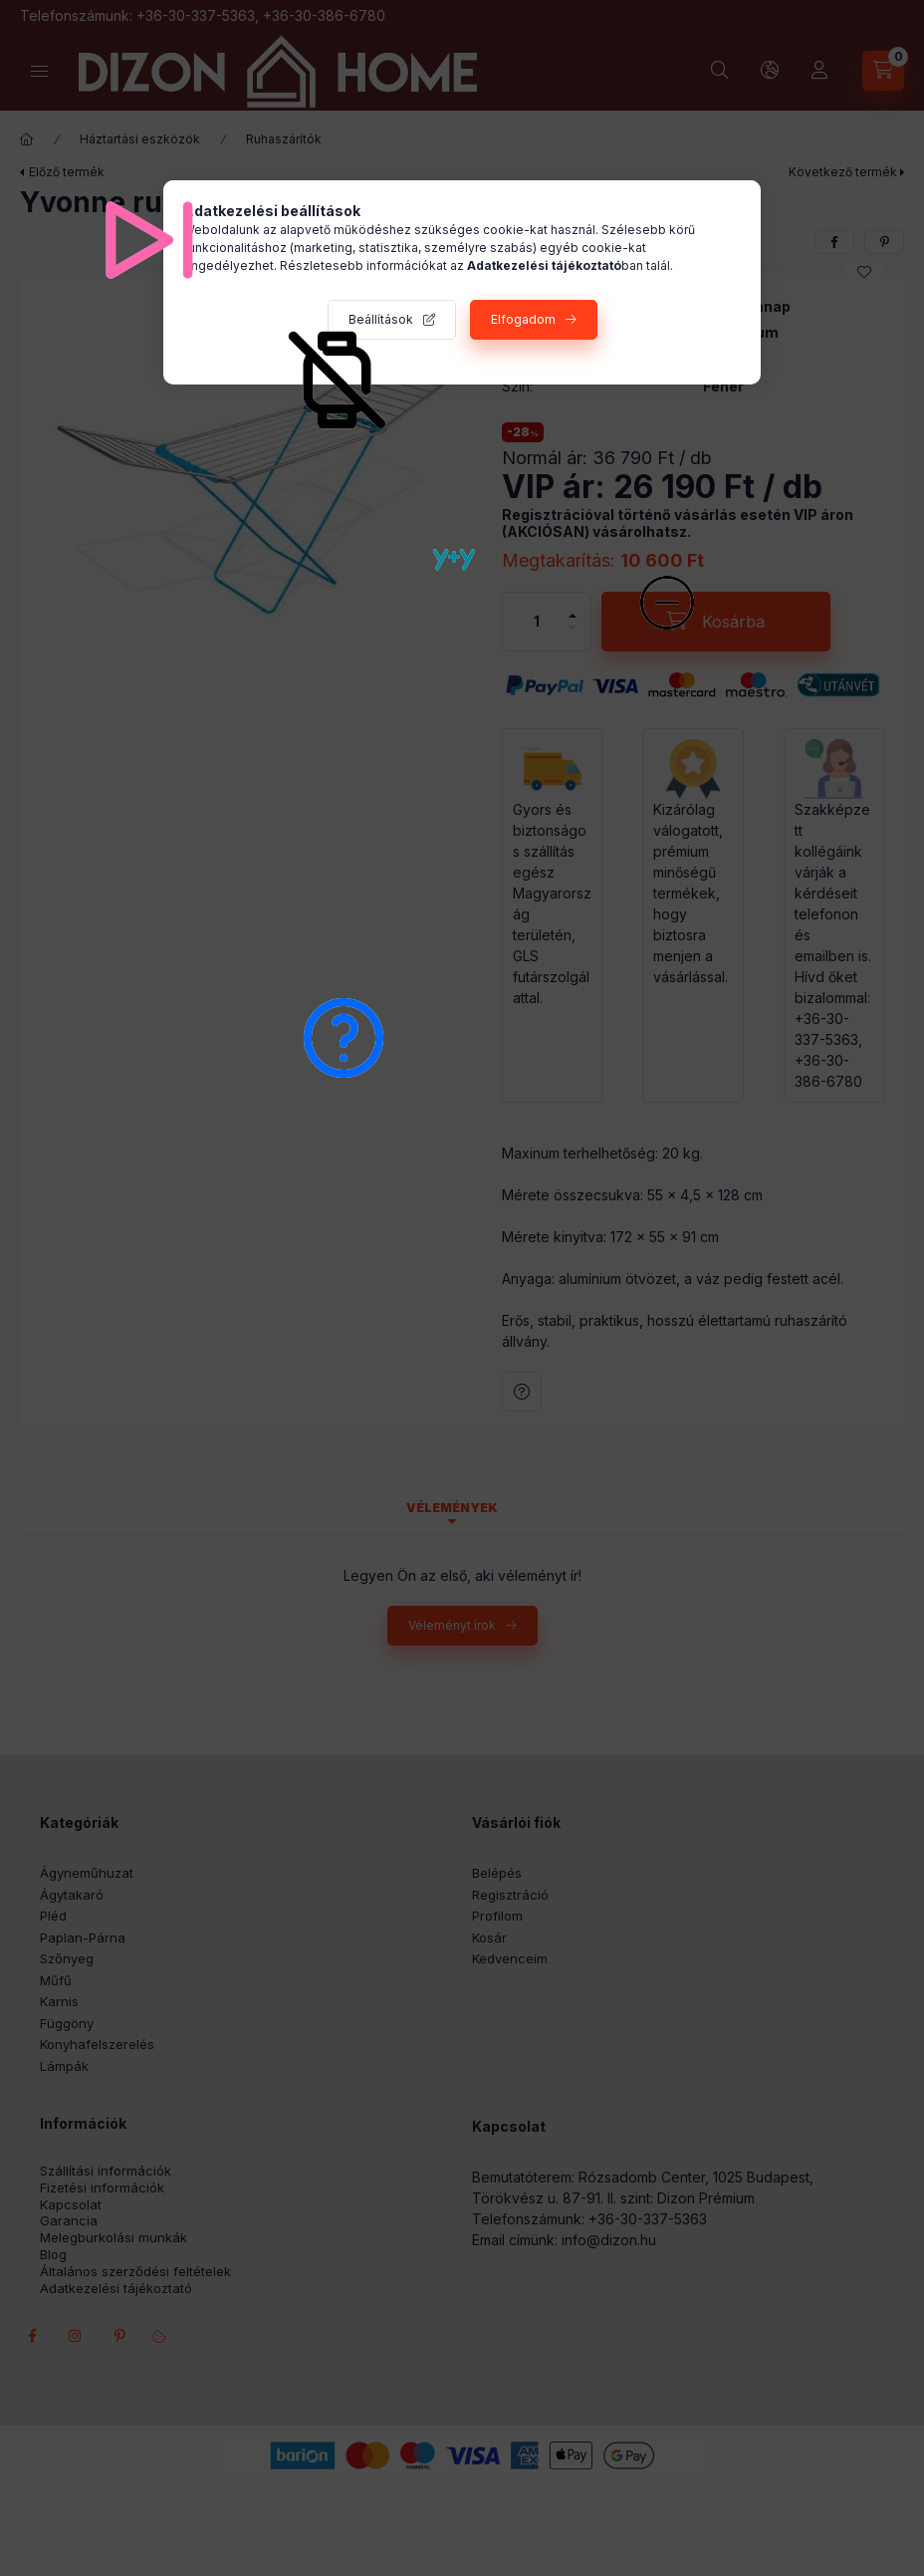  Describe the element at coordinates (337, 380) in the screenshot. I see `smartwatch disconnected or unavailable` at that location.